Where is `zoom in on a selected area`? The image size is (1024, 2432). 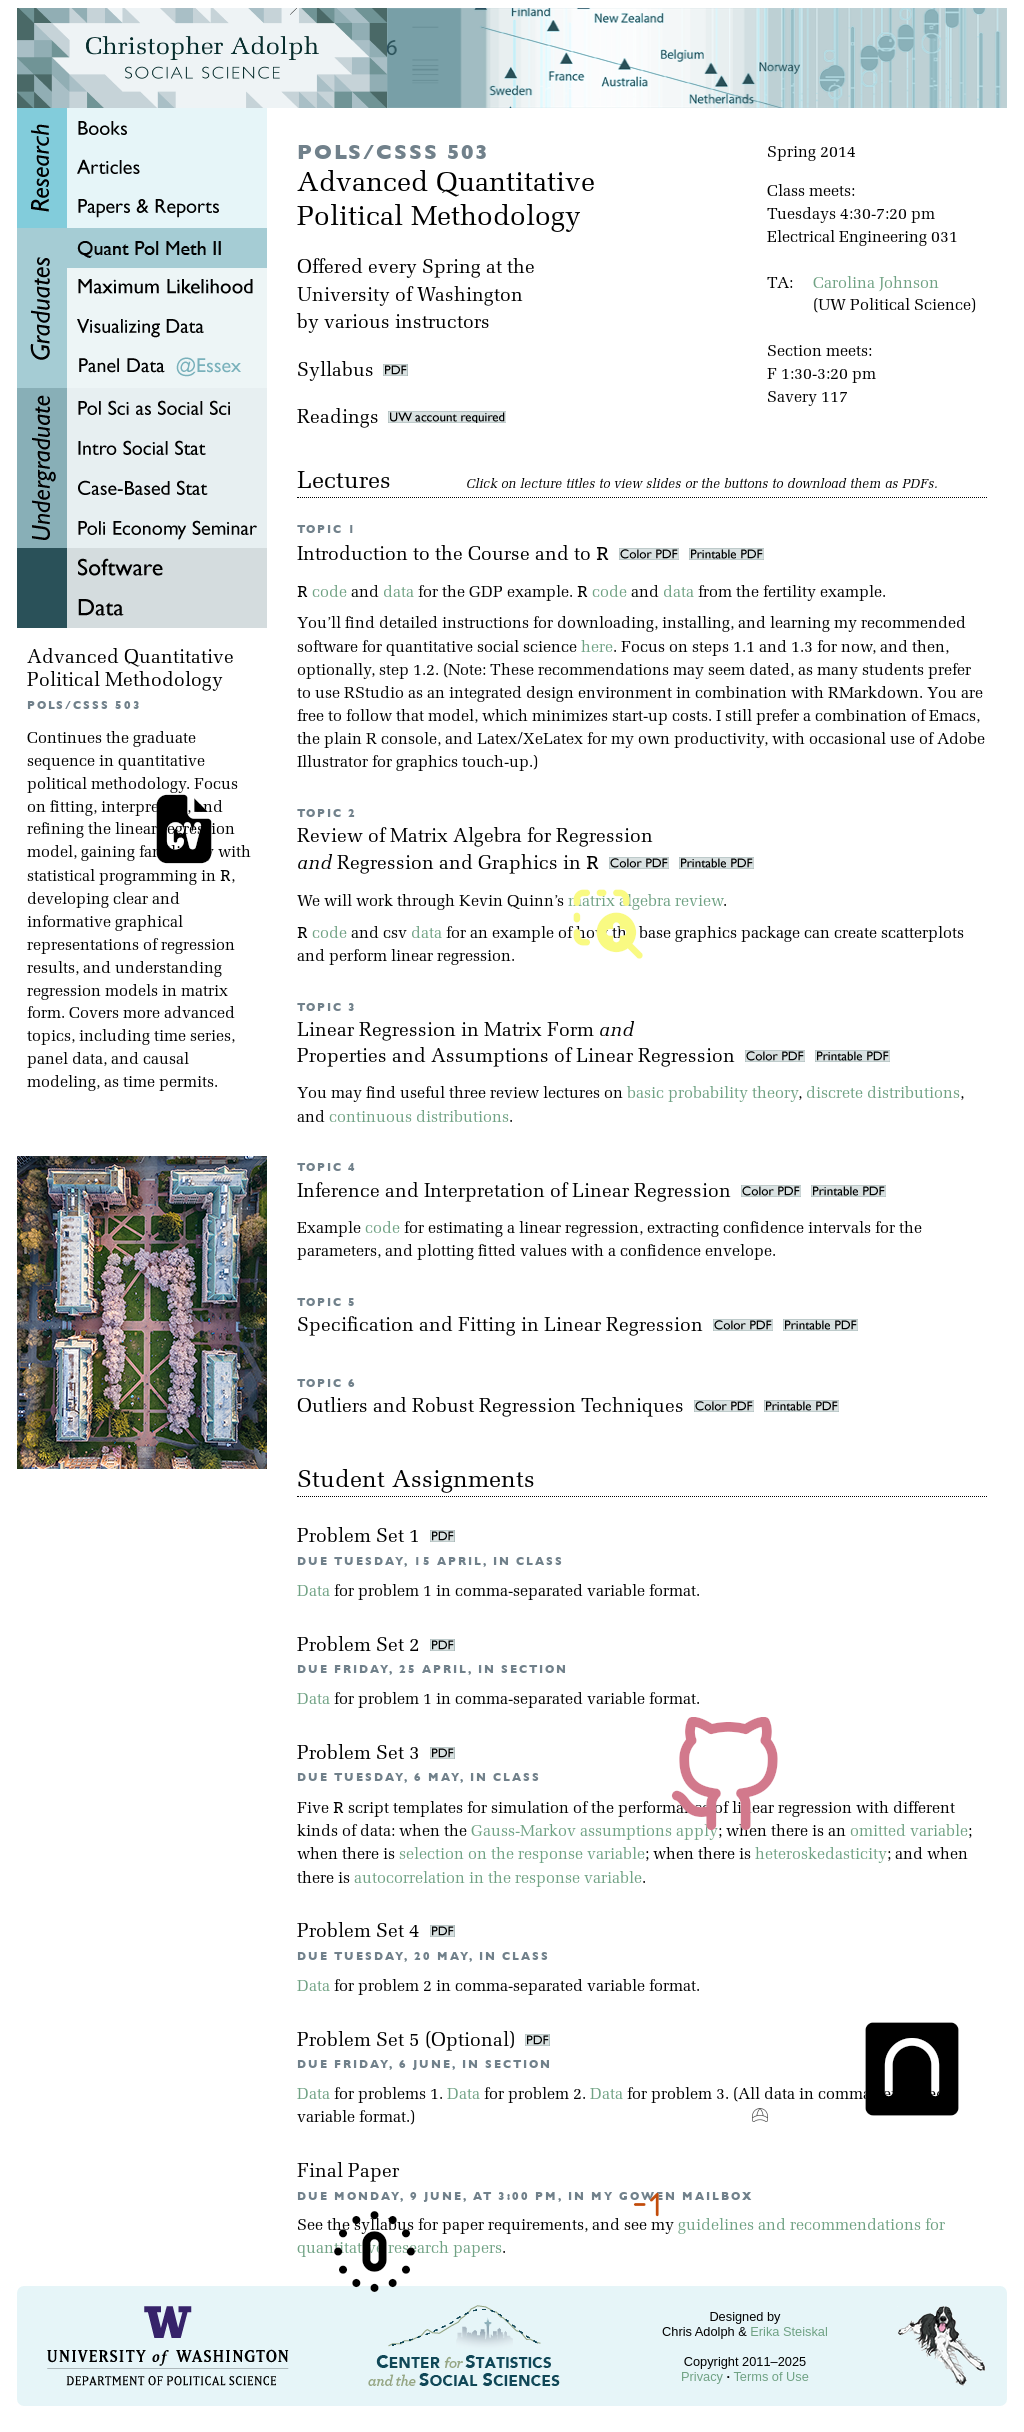 zoom in on a selected area is located at coordinates (606, 922).